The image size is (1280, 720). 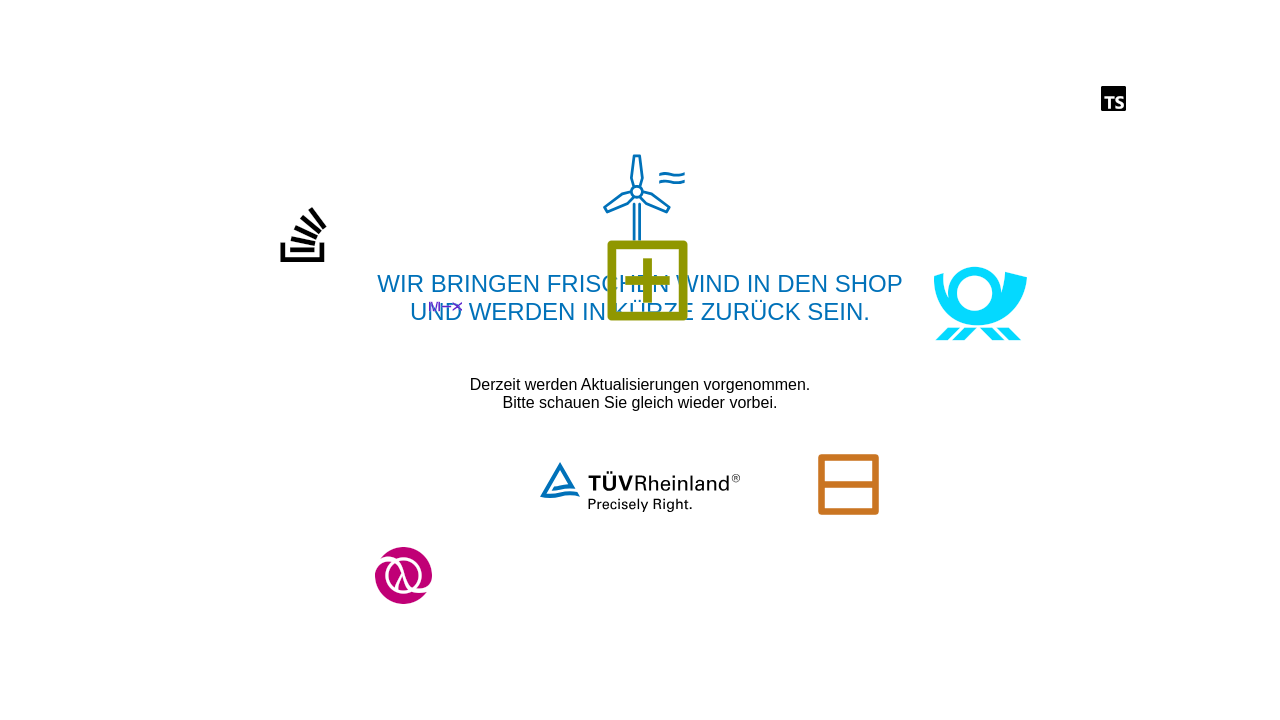 I want to click on clojure programming language logo, so click(x=403, y=575).